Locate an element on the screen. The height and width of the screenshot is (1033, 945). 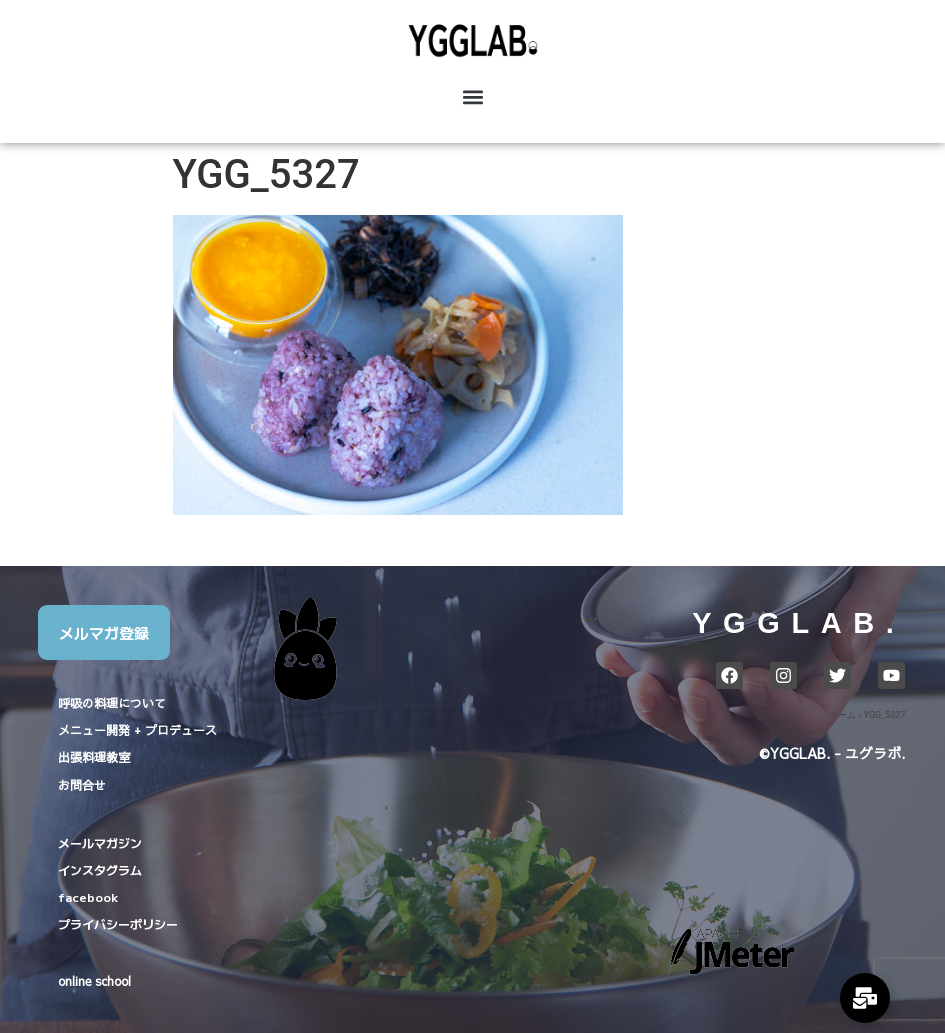
apache jmeter application logo is located at coordinates (731, 952).